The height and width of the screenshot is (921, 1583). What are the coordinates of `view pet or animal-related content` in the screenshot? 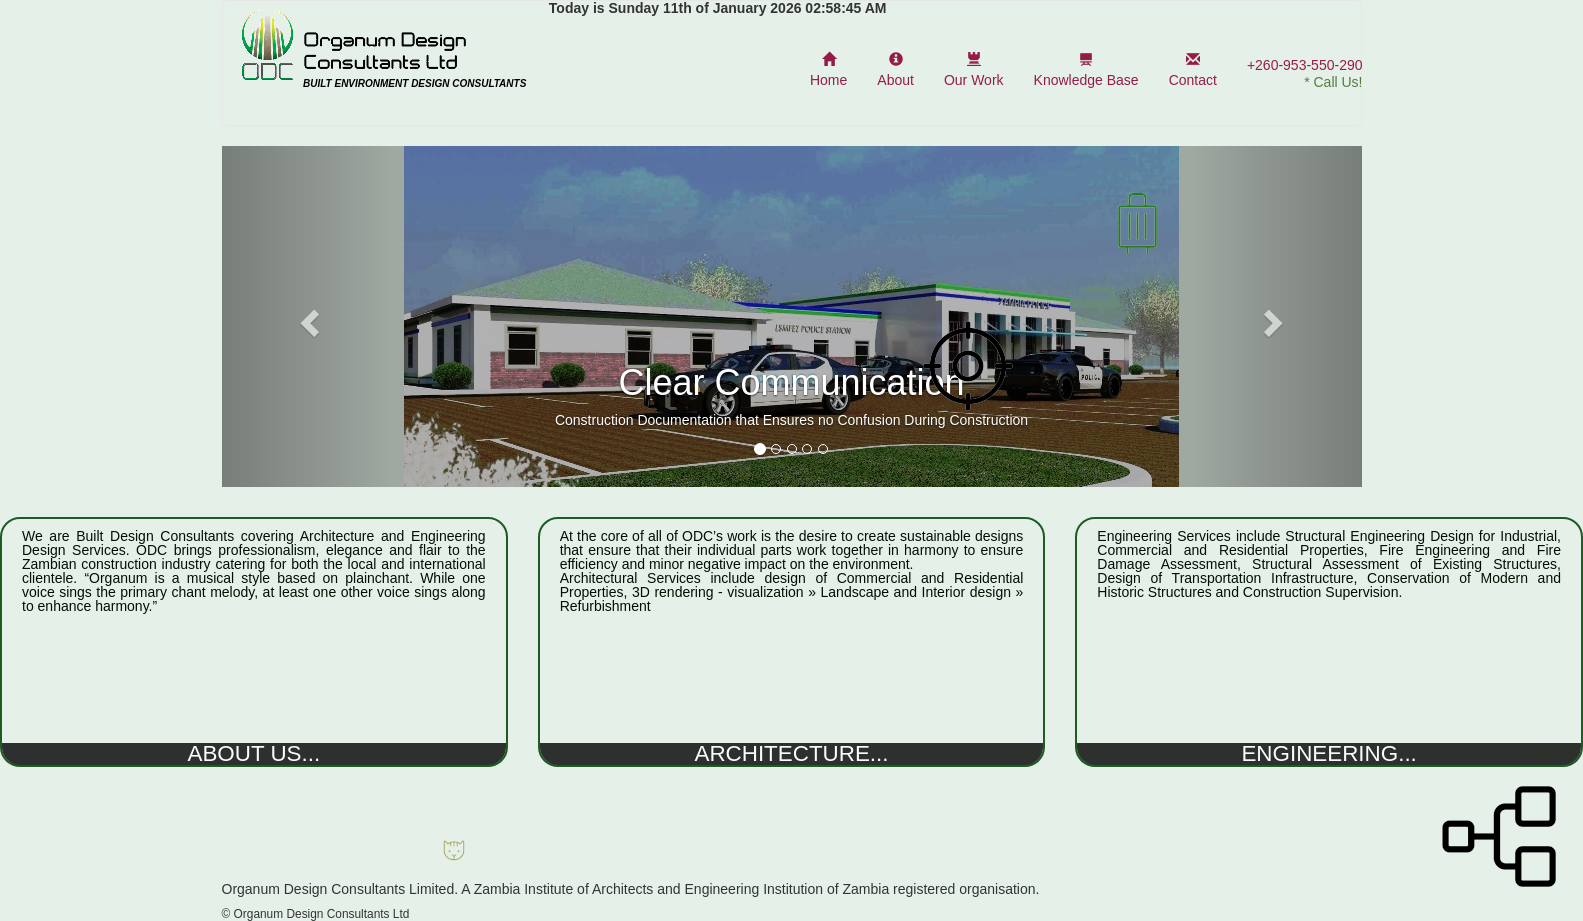 It's located at (454, 850).